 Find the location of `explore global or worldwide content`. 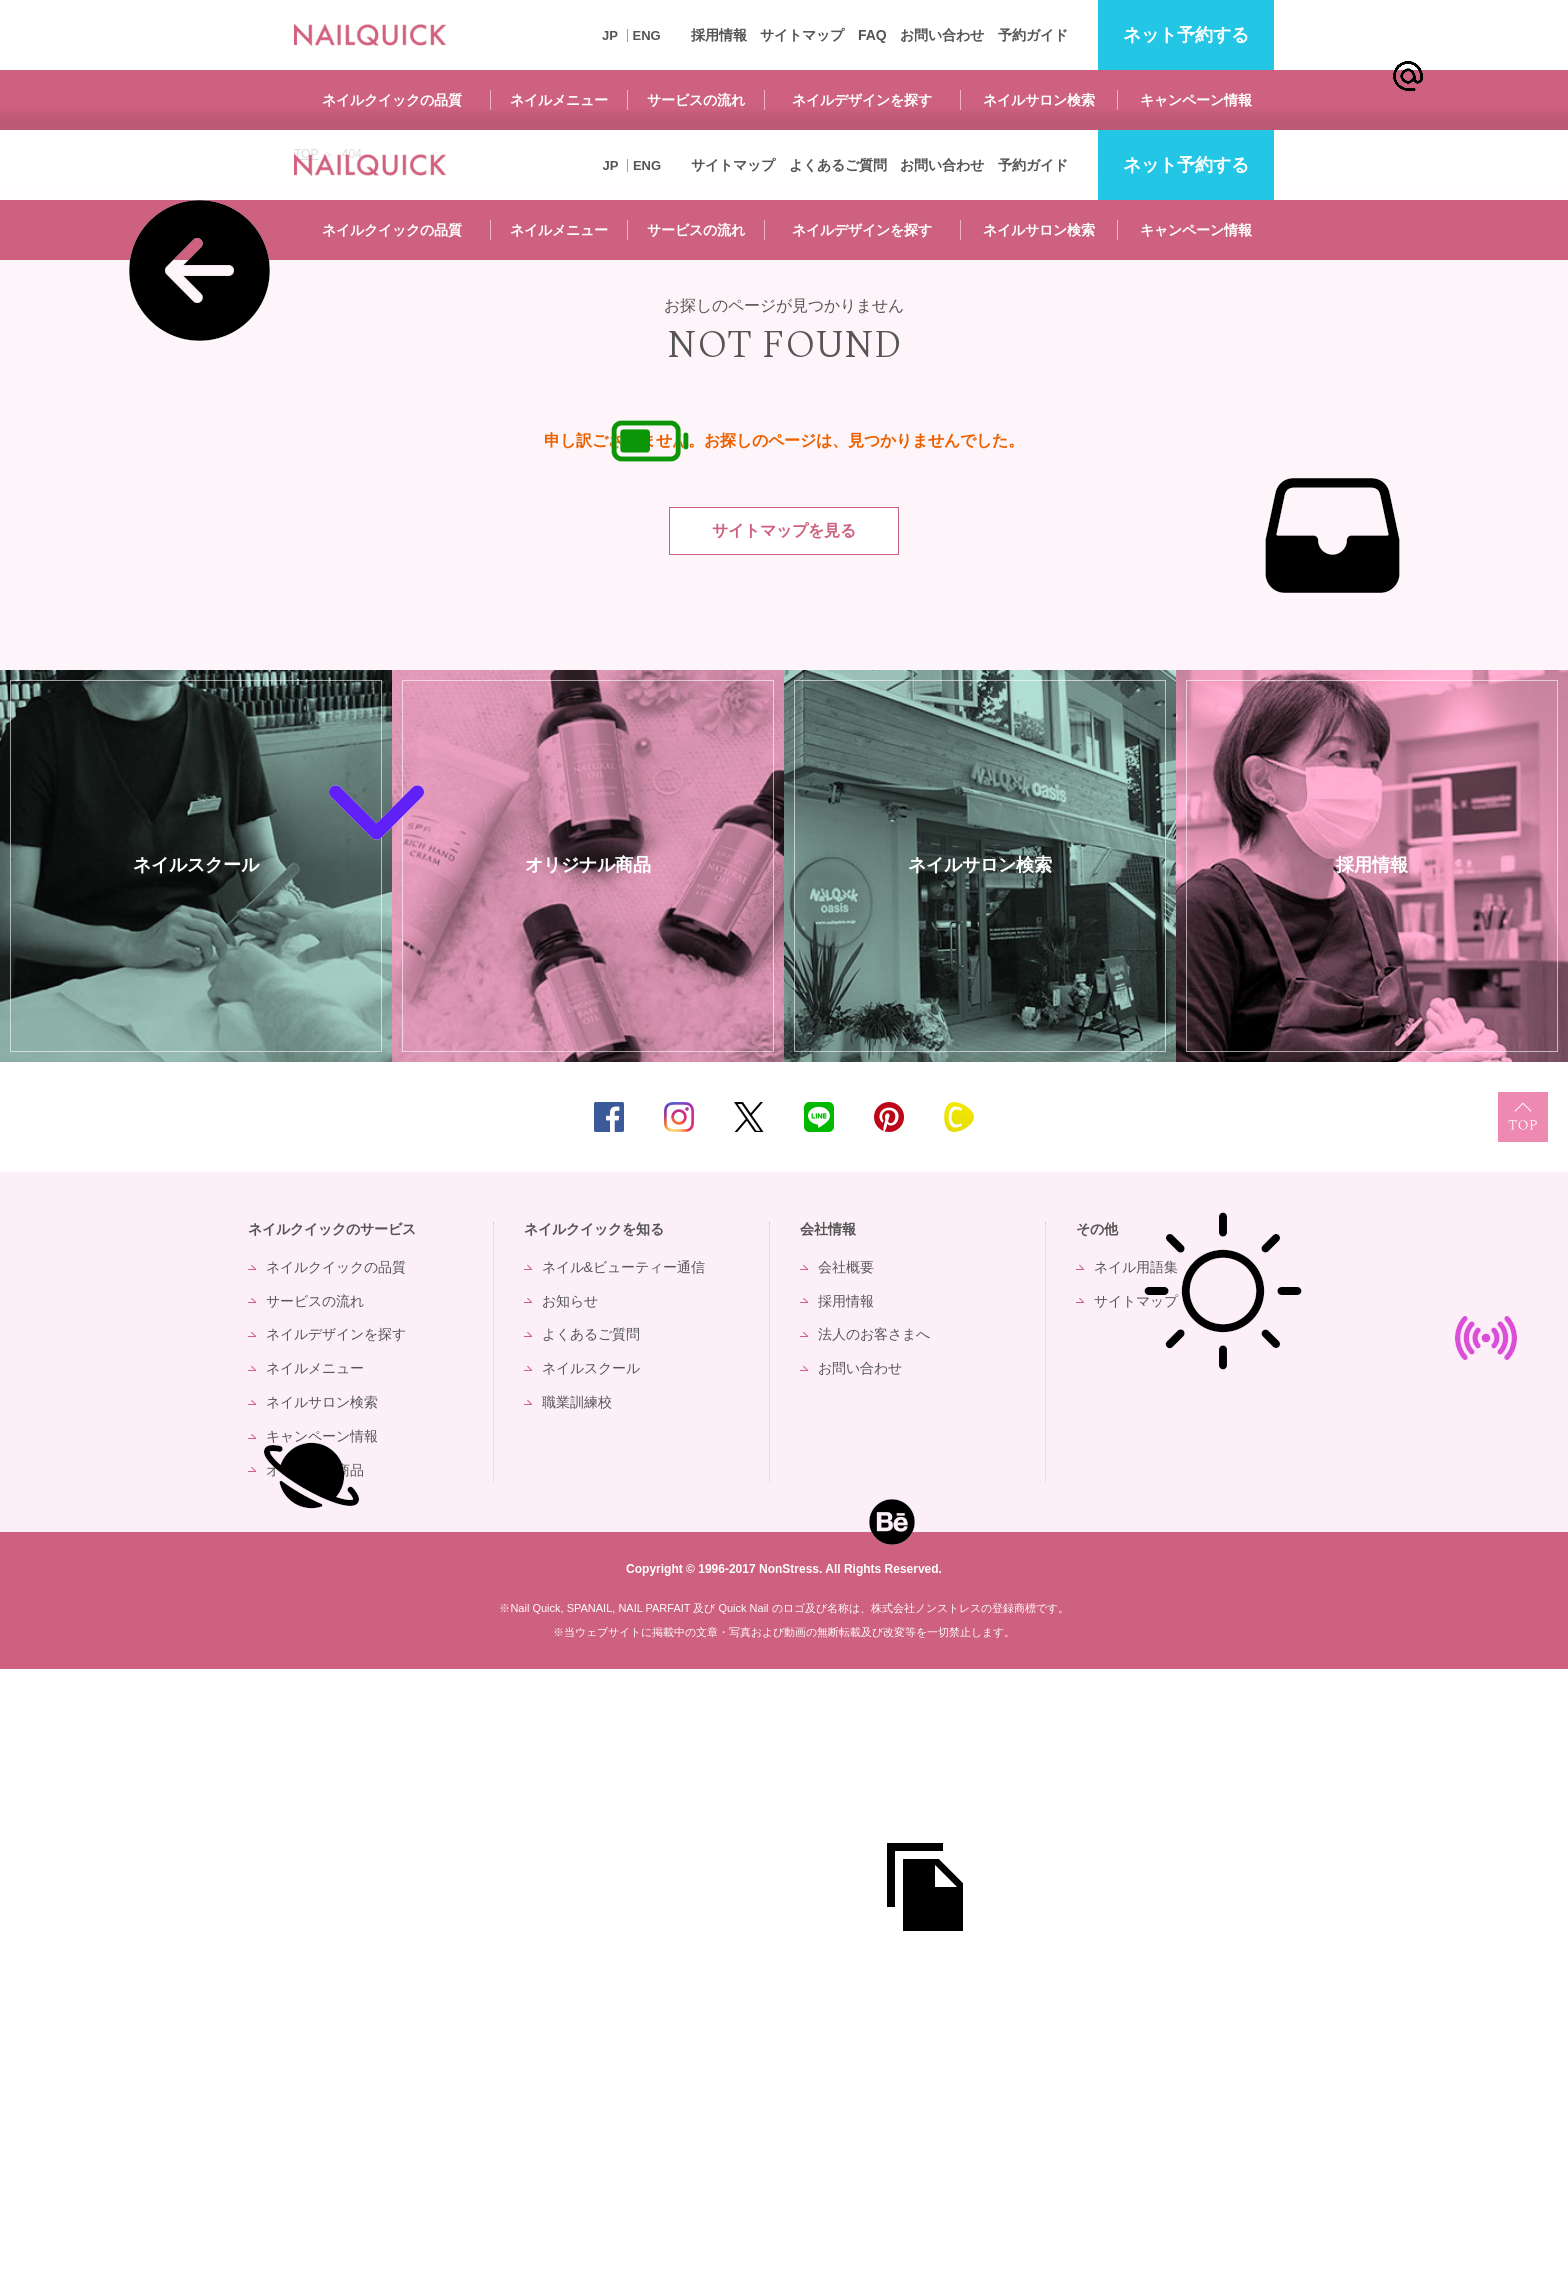

explore global or worldwide content is located at coordinates (311, 1475).